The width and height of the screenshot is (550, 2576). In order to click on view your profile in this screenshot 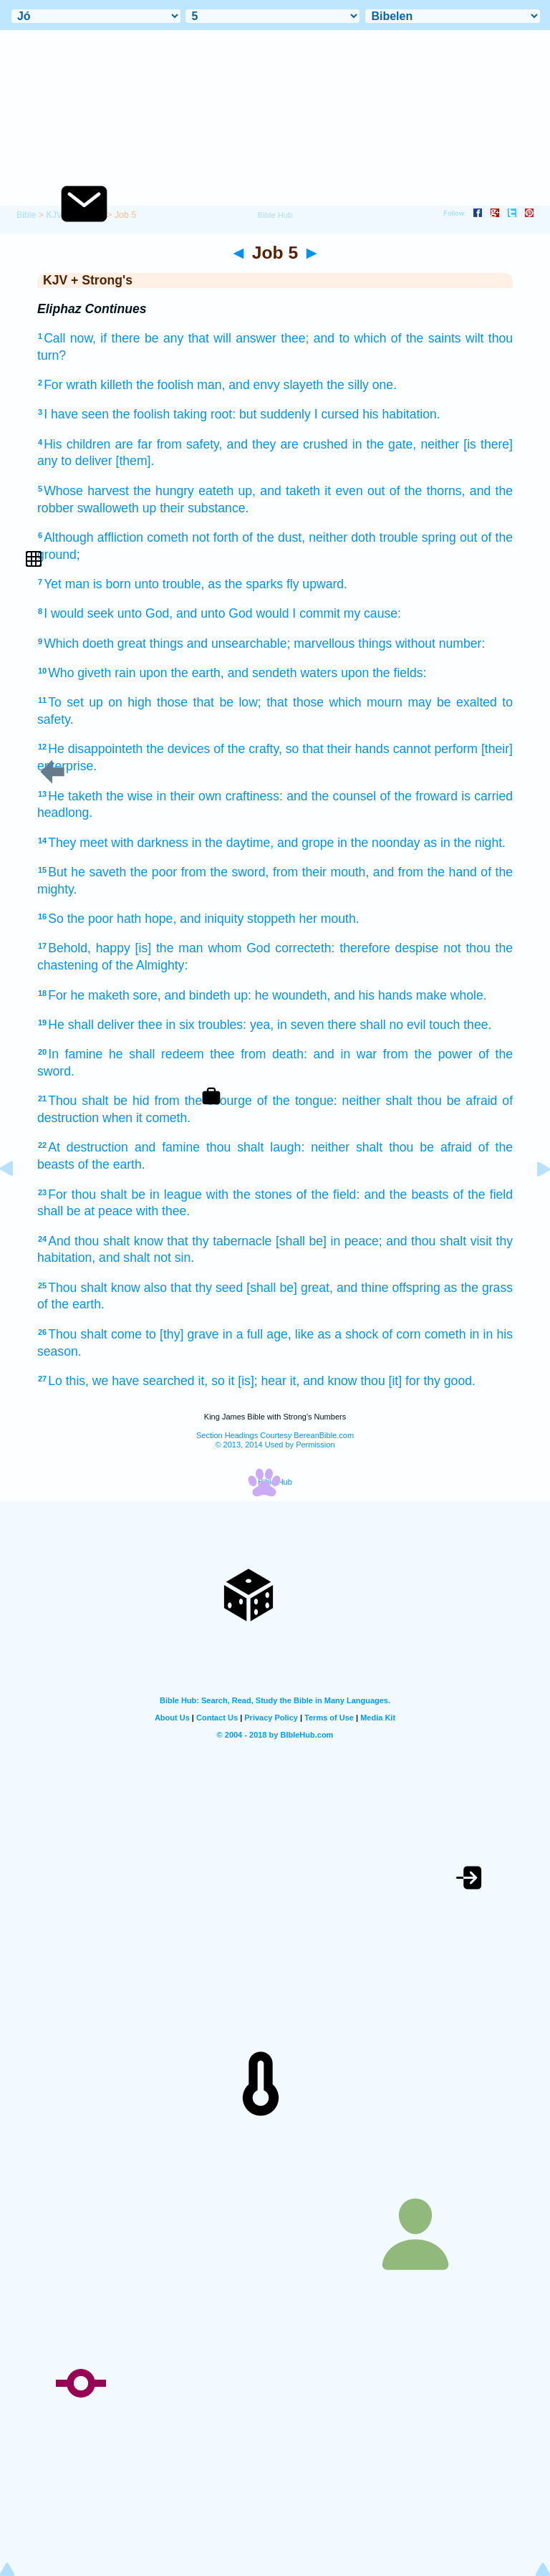, I will do `click(415, 2234)`.